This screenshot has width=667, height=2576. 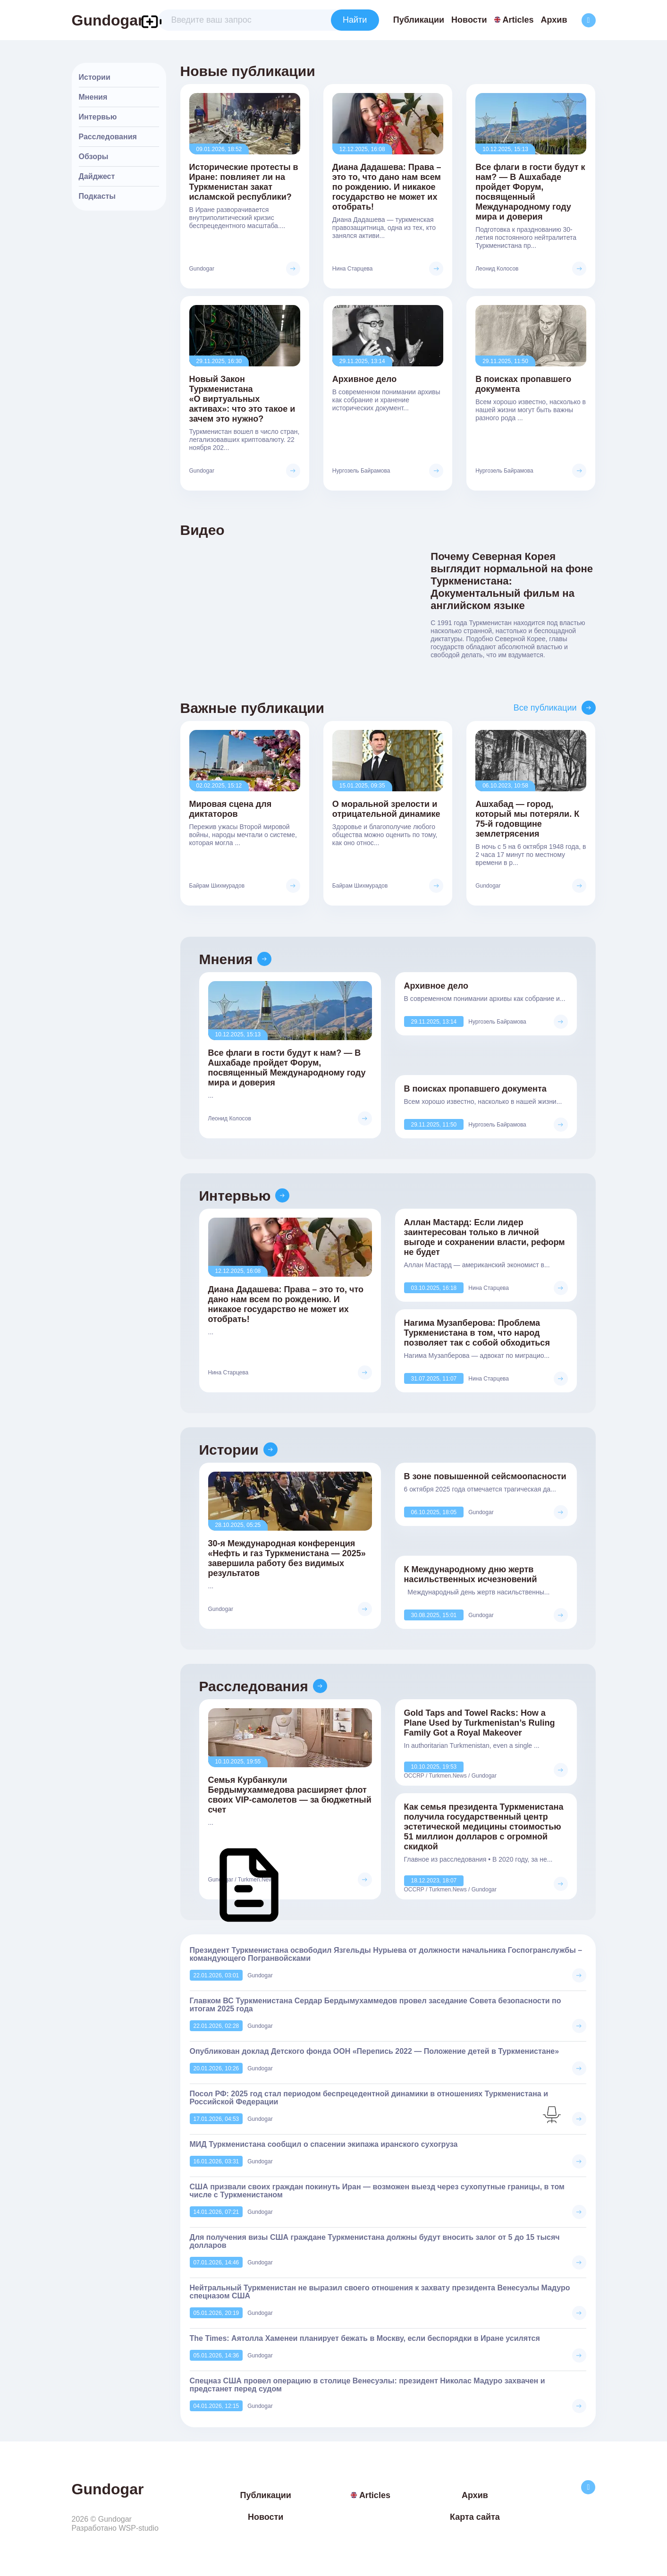 I want to click on view document or text file, so click(x=249, y=1885).